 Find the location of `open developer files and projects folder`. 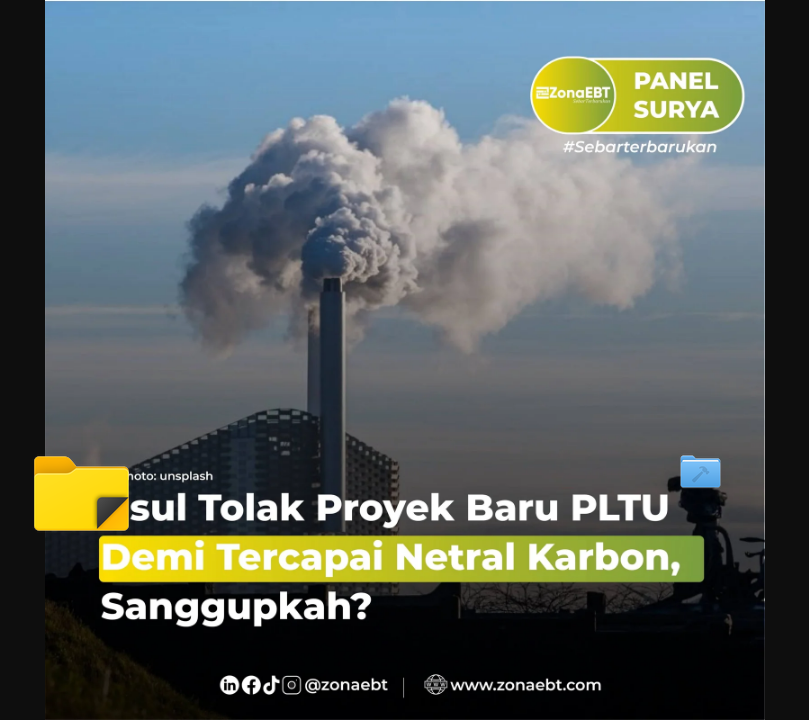

open developer files and projects folder is located at coordinates (700, 471).